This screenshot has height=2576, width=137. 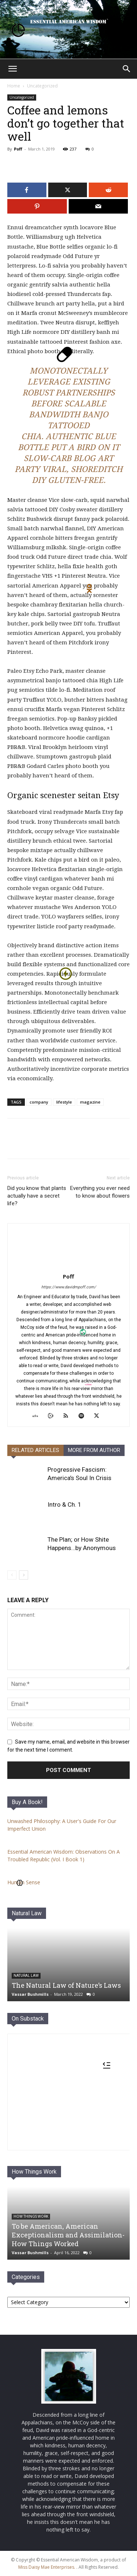 What do you see at coordinates (65, 973) in the screenshot?
I see `play or access DVD media content` at bounding box center [65, 973].